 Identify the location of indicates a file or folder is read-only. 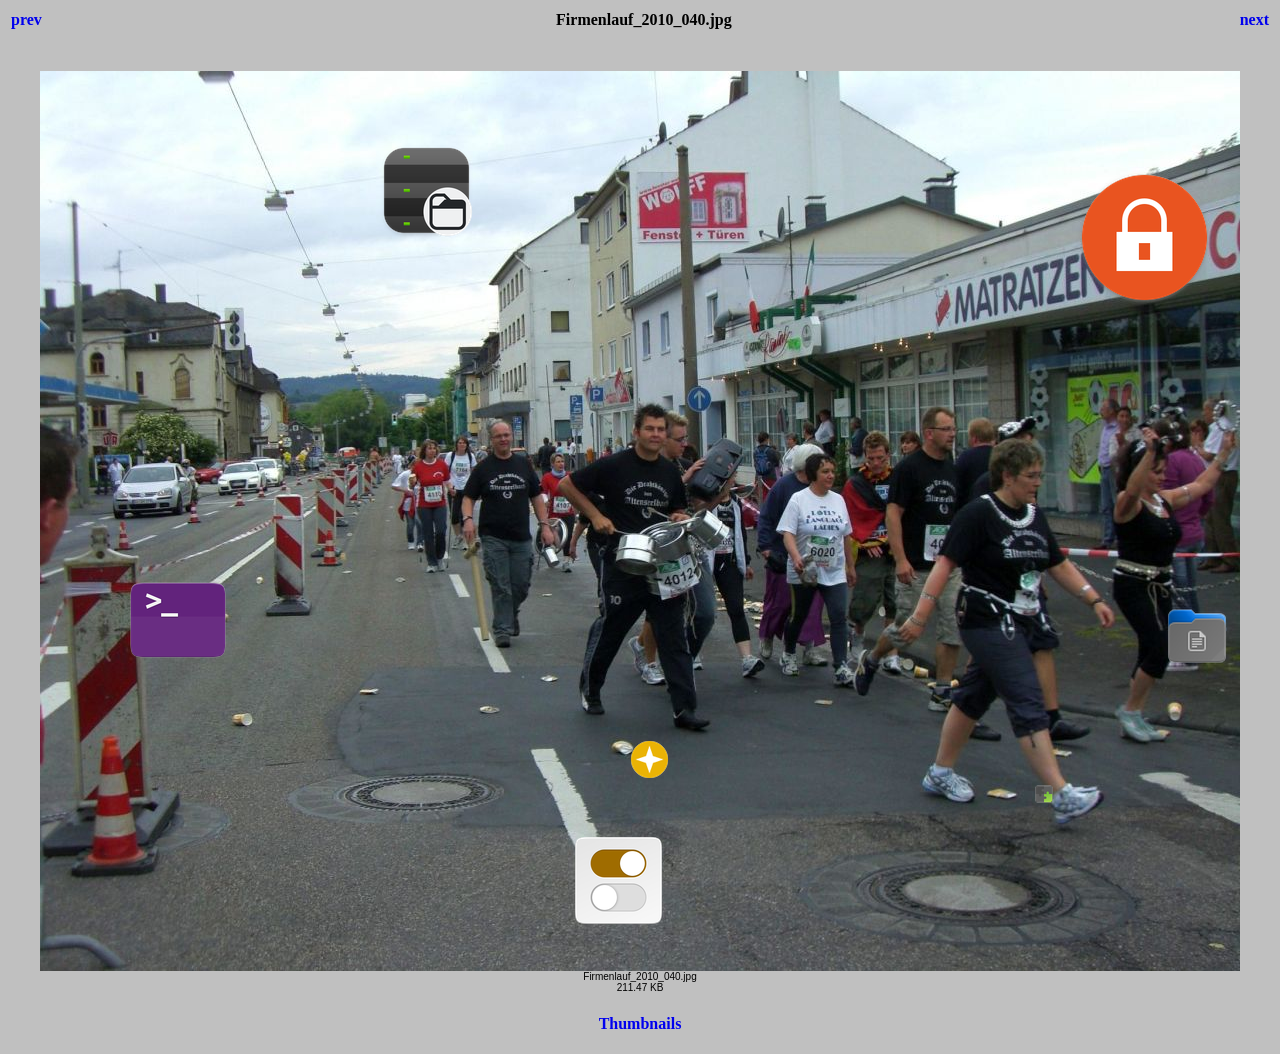
(1144, 237).